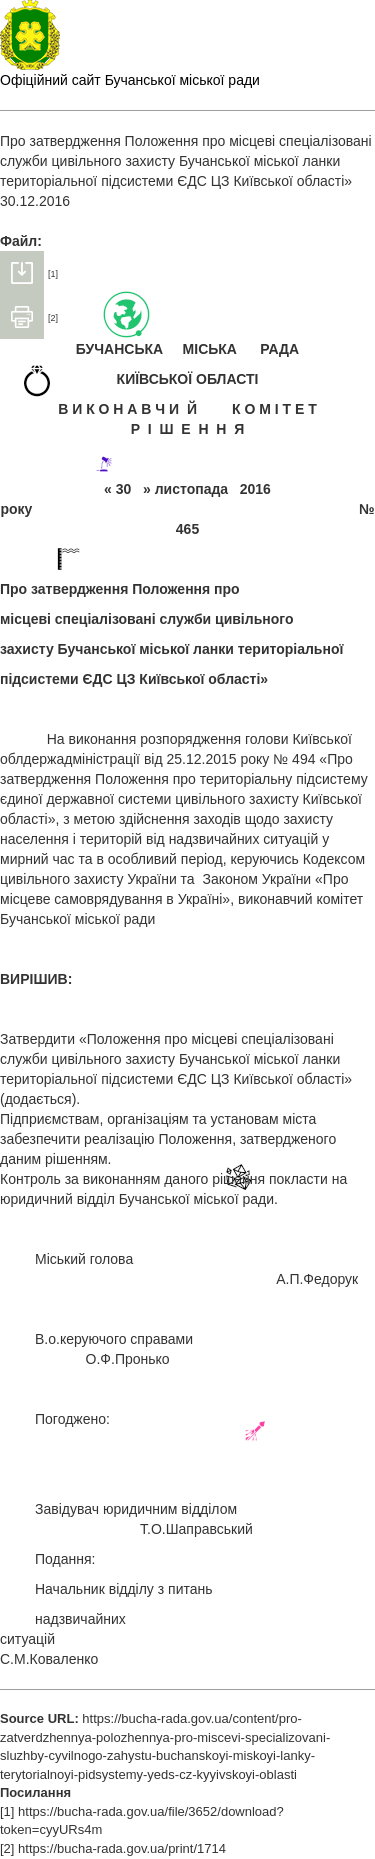 Image resolution: width=375 pixels, height=1859 pixels. What do you see at coordinates (126, 314) in the screenshot?
I see `view orbital or satellite tracking` at bounding box center [126, 314].